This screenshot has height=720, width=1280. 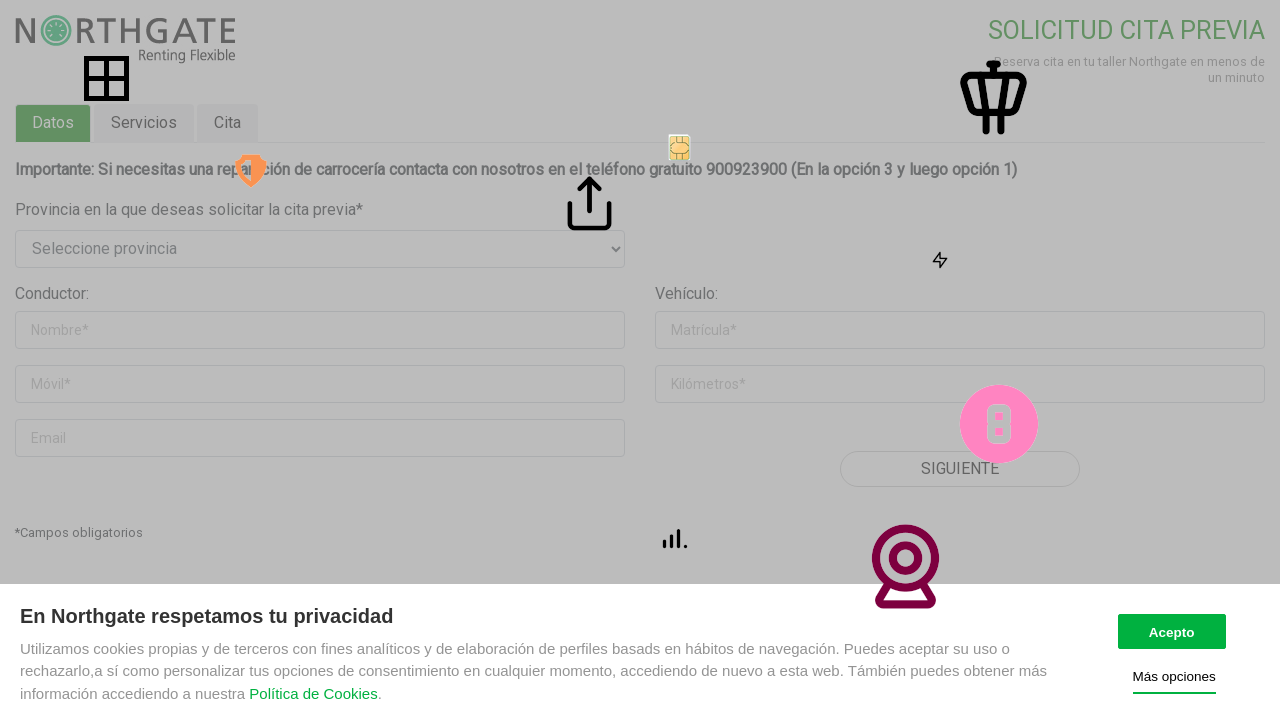 I want to click on discord moderator programs alumni badge, so click(x=251, y=171).